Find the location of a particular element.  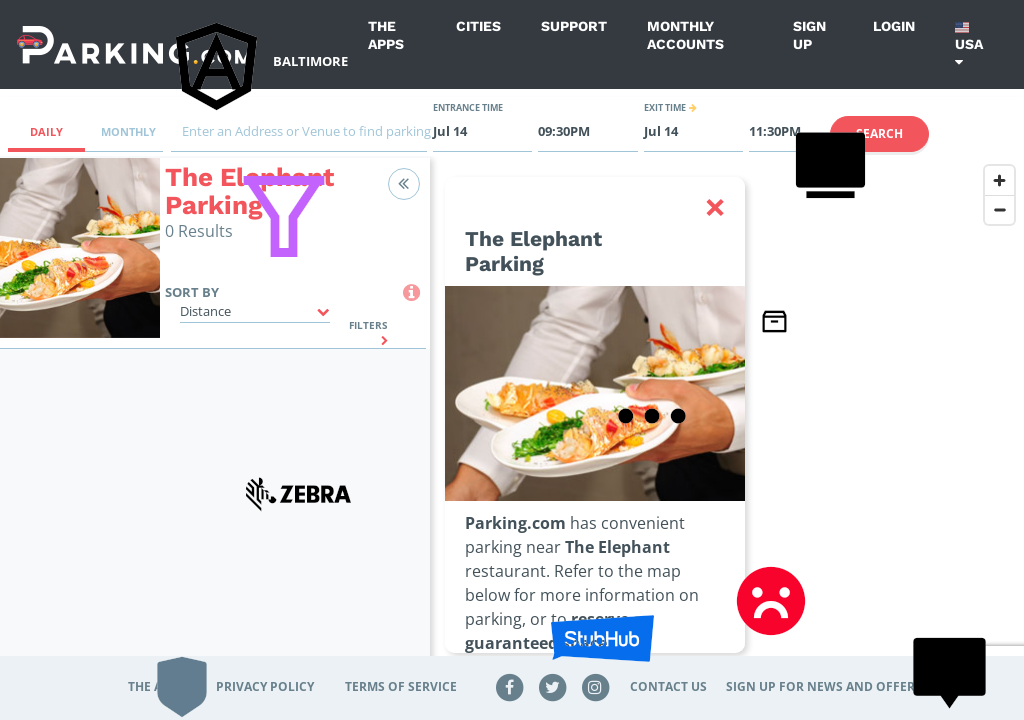

access more options or actions is located at coordinates (652, 416).